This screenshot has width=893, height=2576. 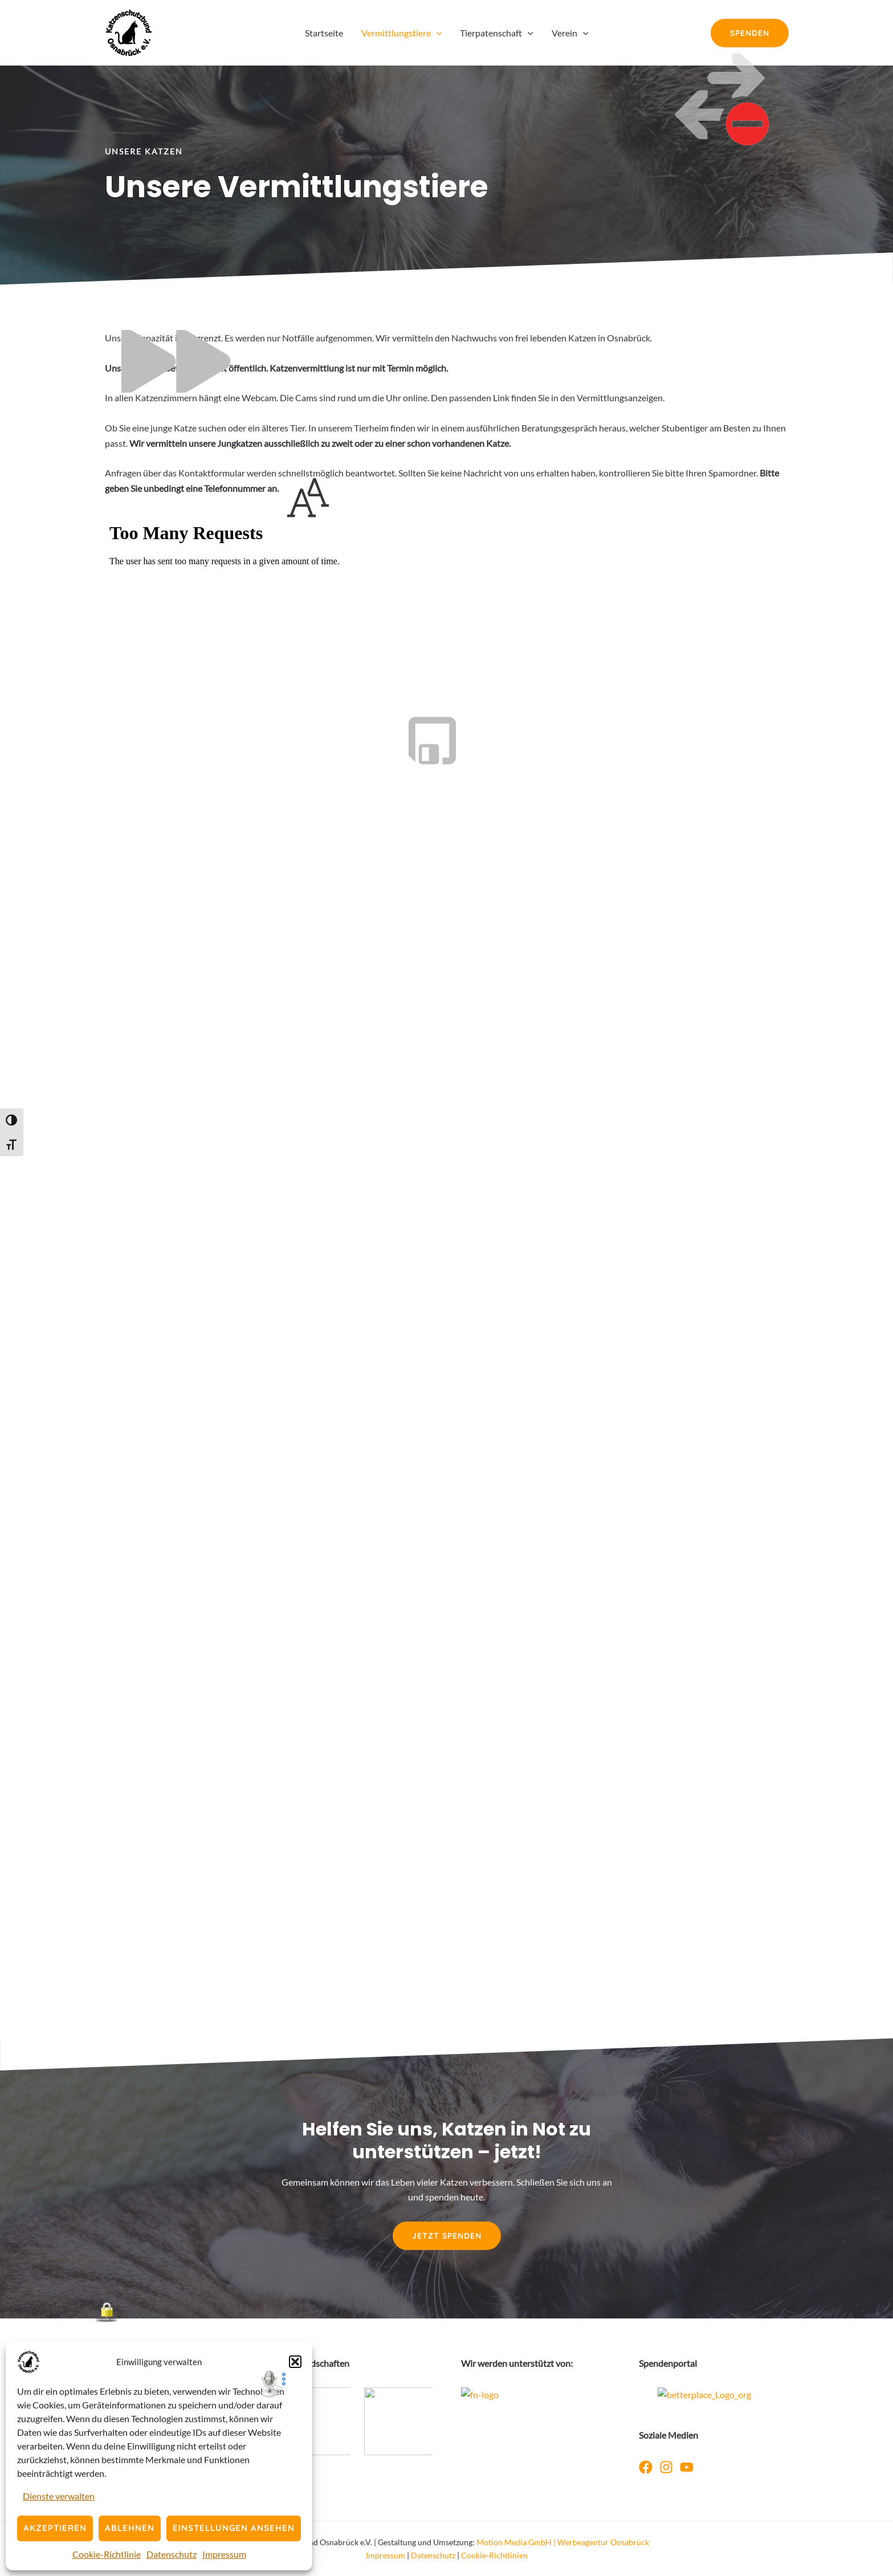 What do you see at coordinates (720, 96) in the screenshot?
I see `network connection error` at bounding box center [720, 96].